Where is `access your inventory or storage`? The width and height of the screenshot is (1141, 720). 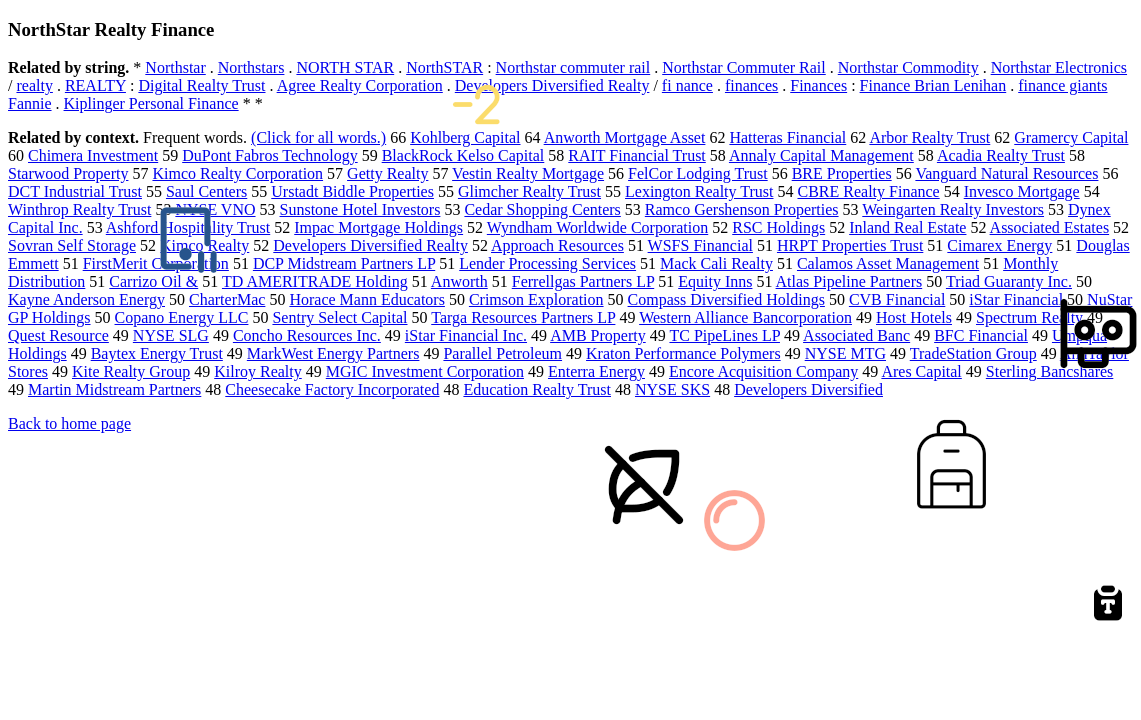
access your inventory or storage is located at coordinates (951, 467).